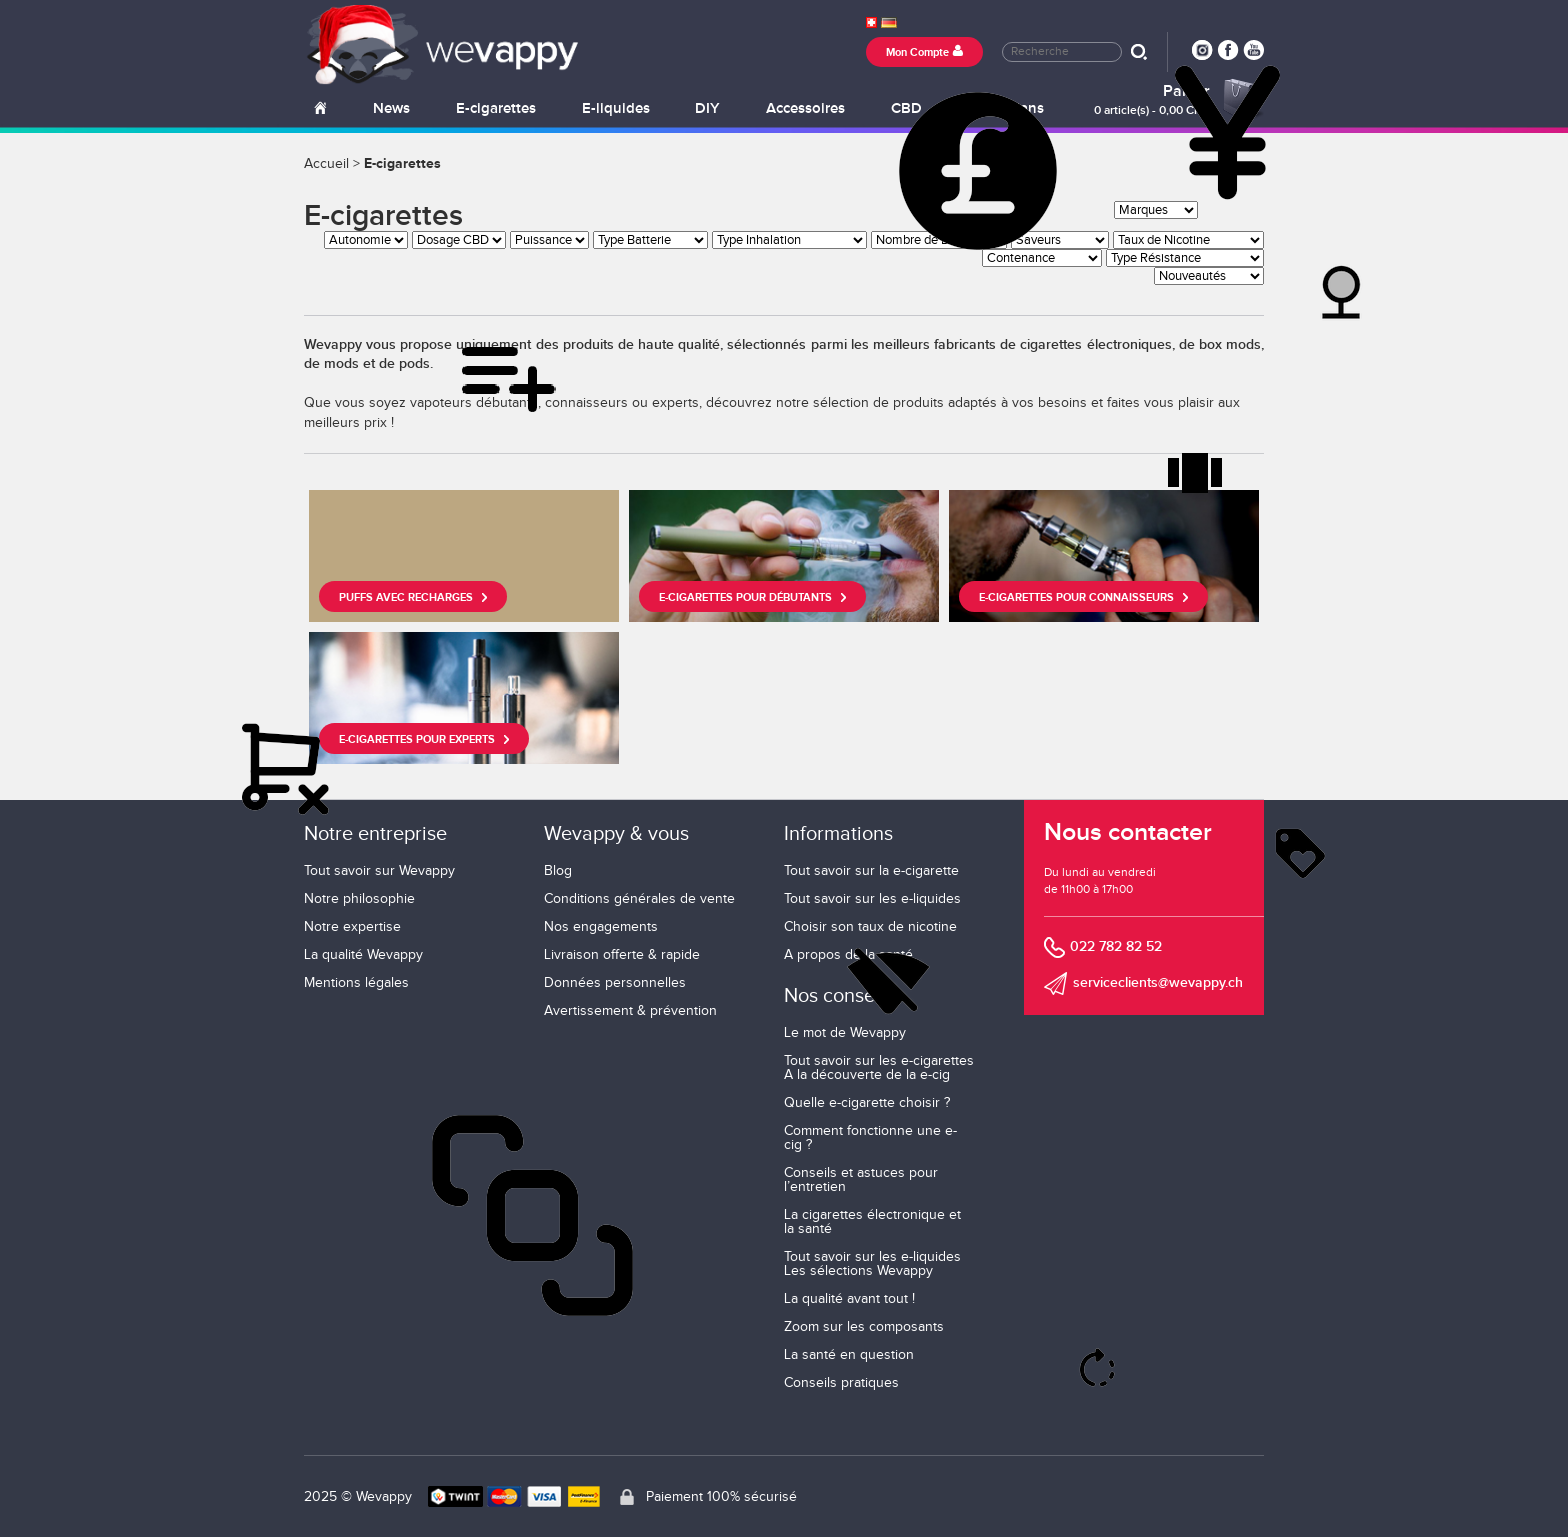 This screenshot has height=1537, width=1568. What do you see at coordinates (1097, 1369) in the screenshot?
I see `rotate image clockwise` at bounding box center [1097, 1369].